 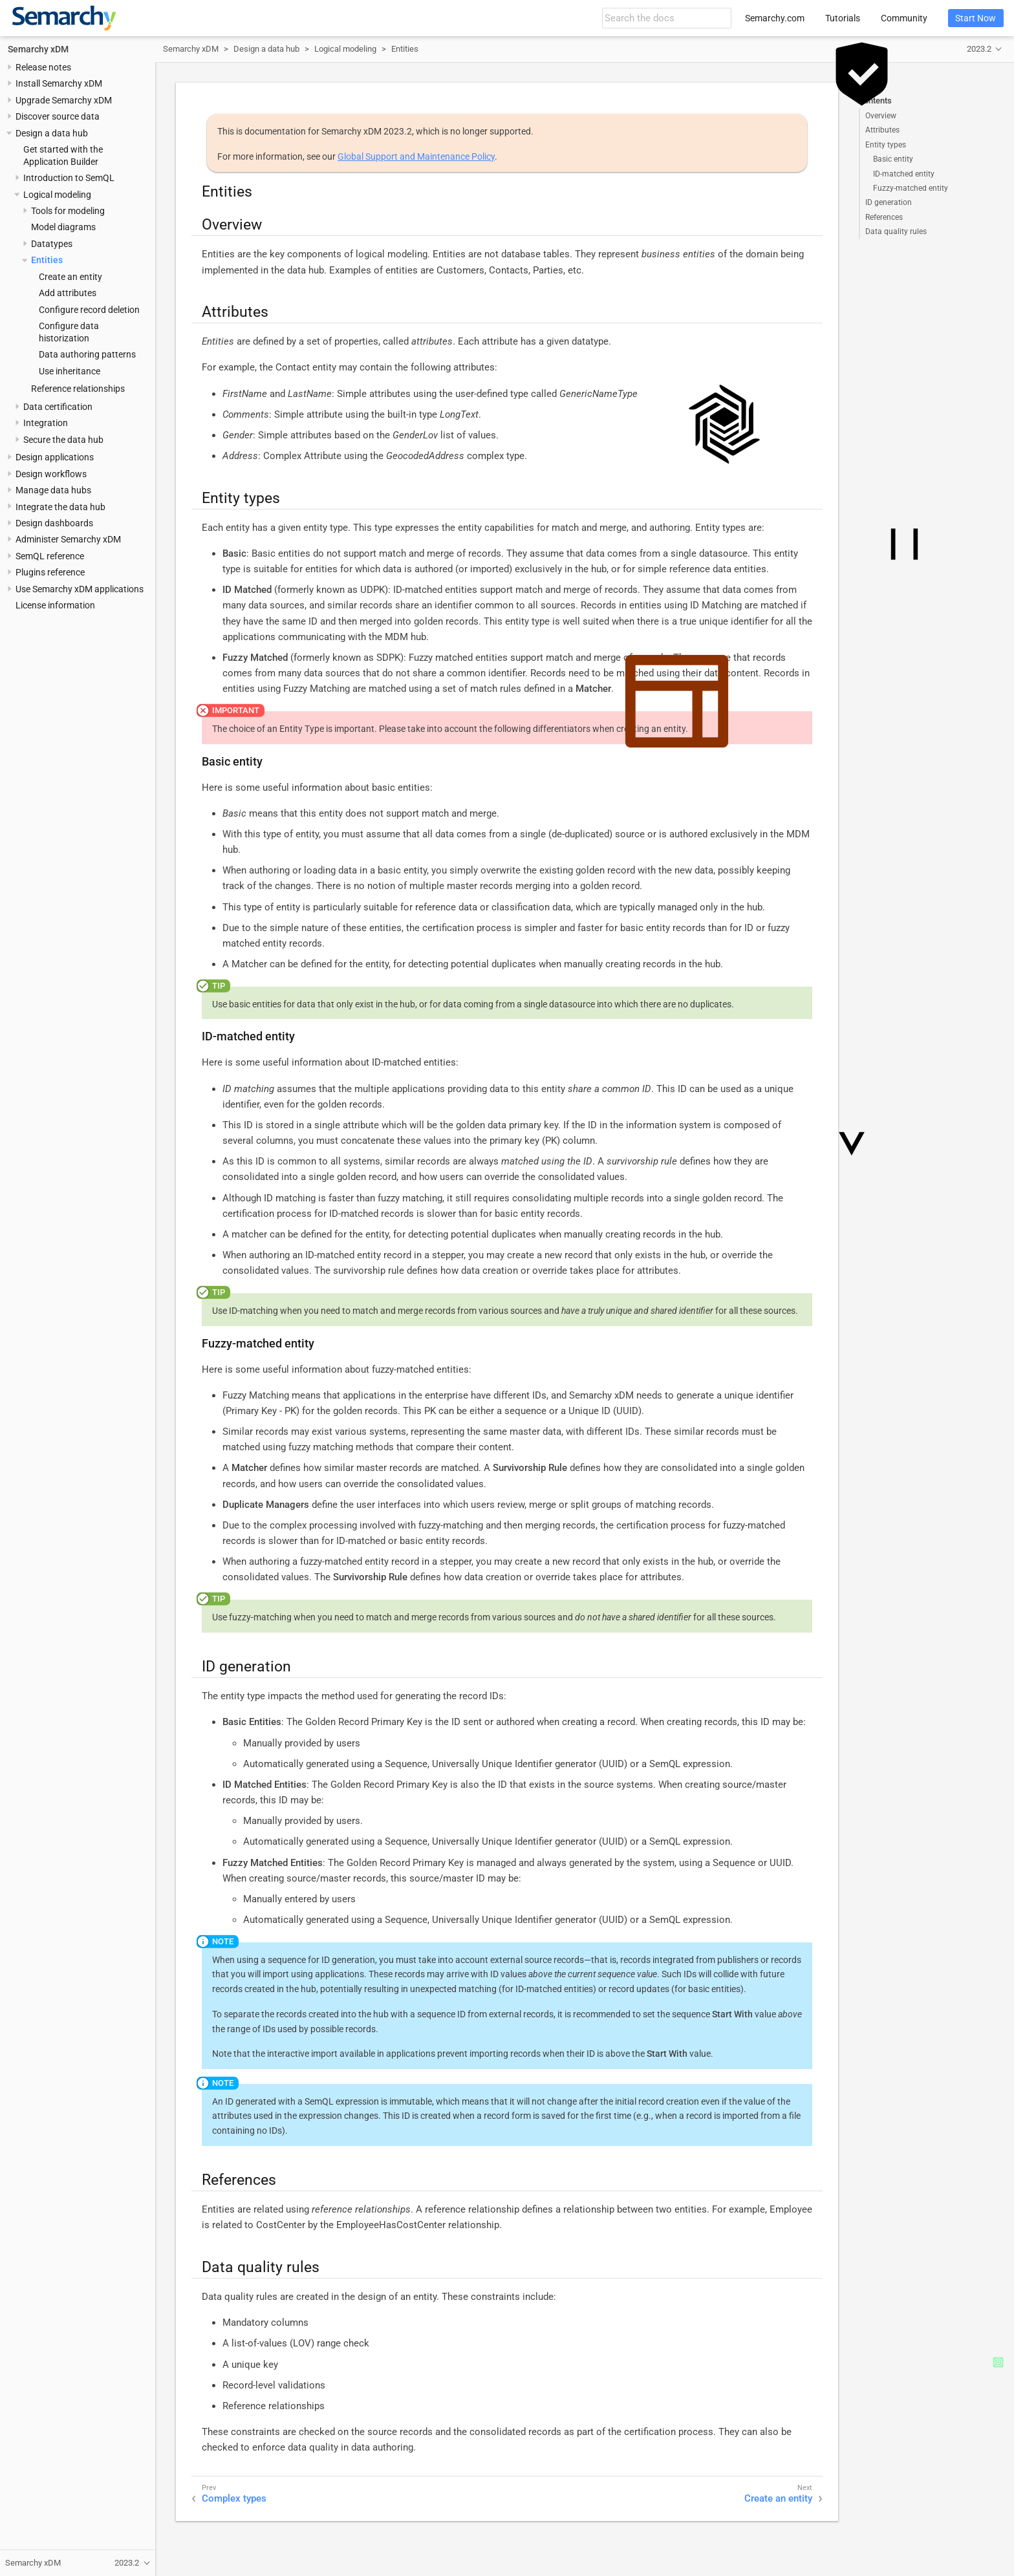 What do you see at coordinates (676, 701) in the screenshot?
I see `switch to two-column layout with header` at bounding box center [676, 701].